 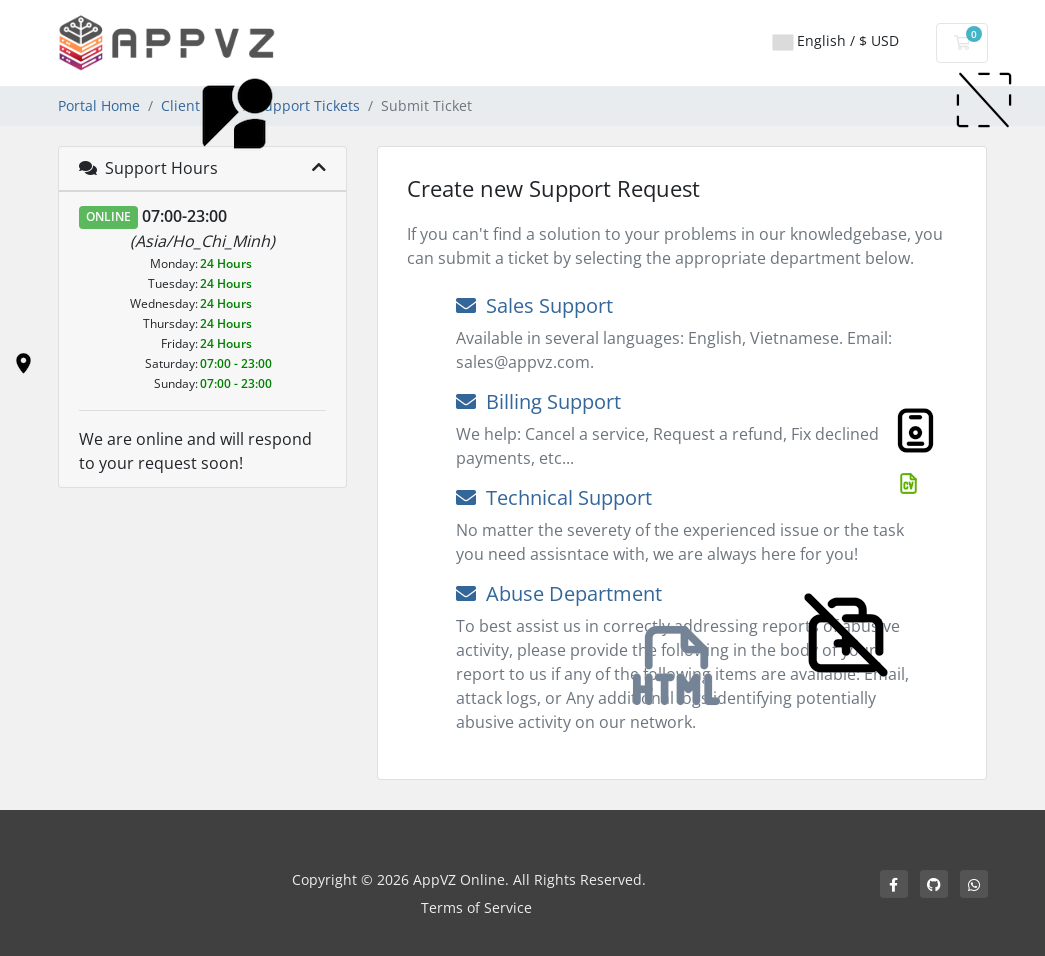 What do you see at coordinates (23, 363) in the screenshot?
I see `view current location on map` at bounding box center [23, 363].